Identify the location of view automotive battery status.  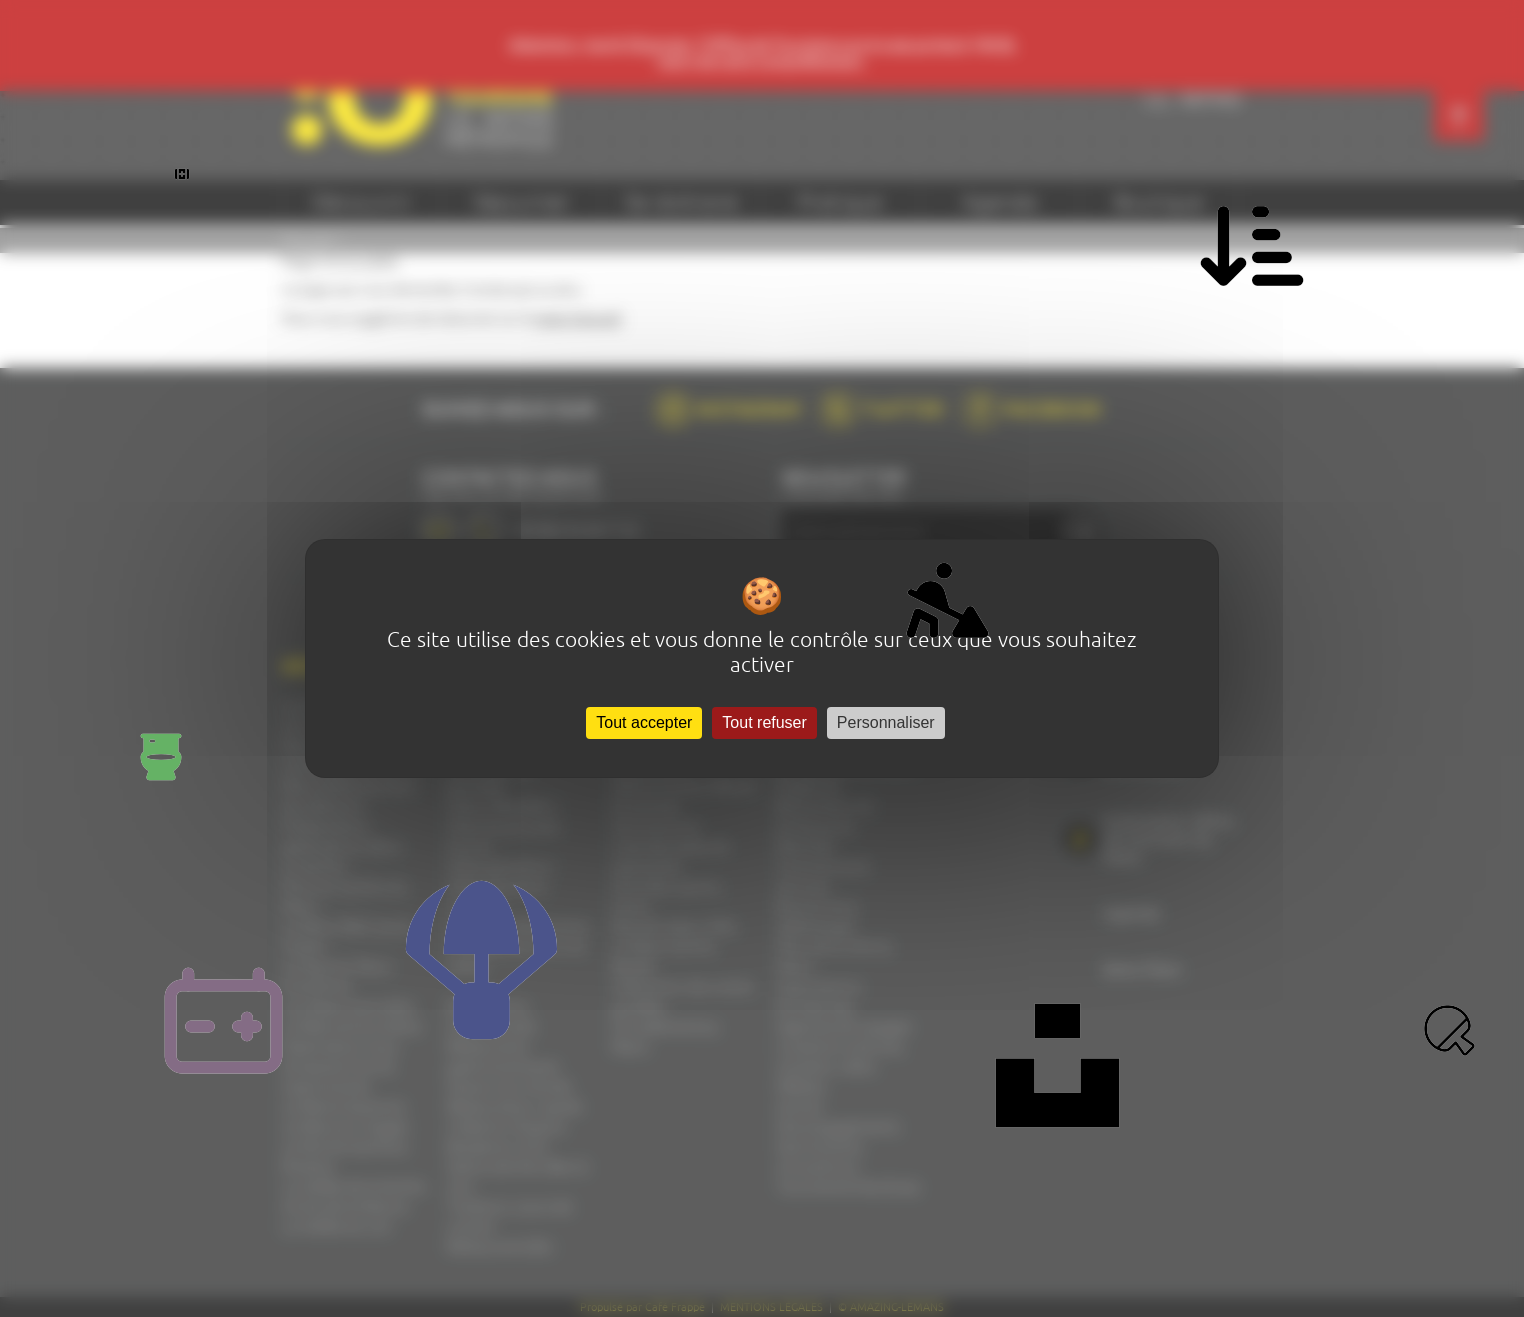
(223, 1026).